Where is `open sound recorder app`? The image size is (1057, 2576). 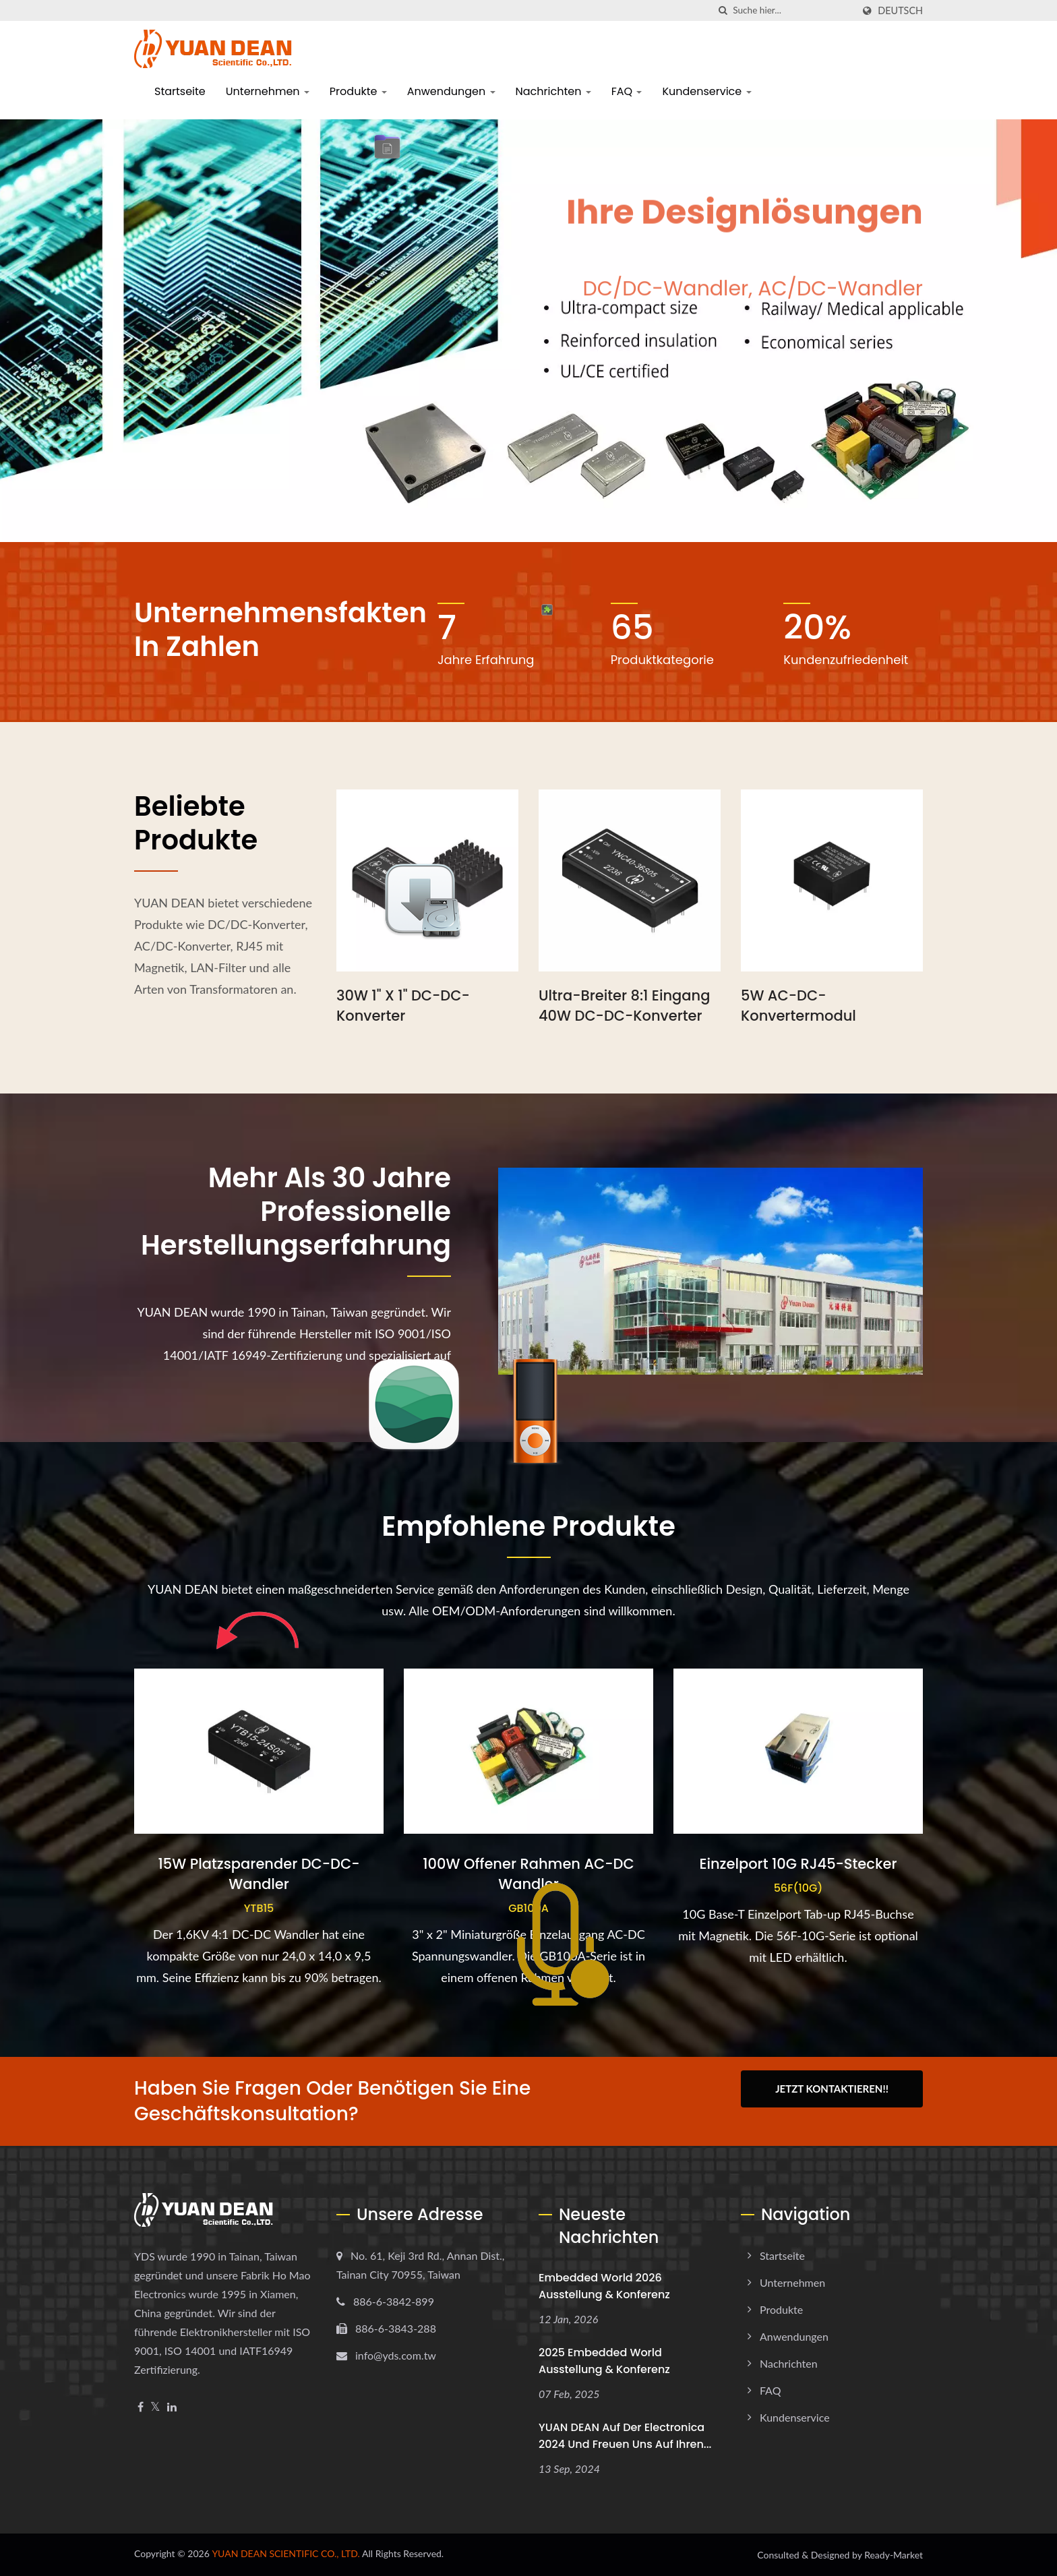
open sound recorder app is located at coordinates (555, 1944).